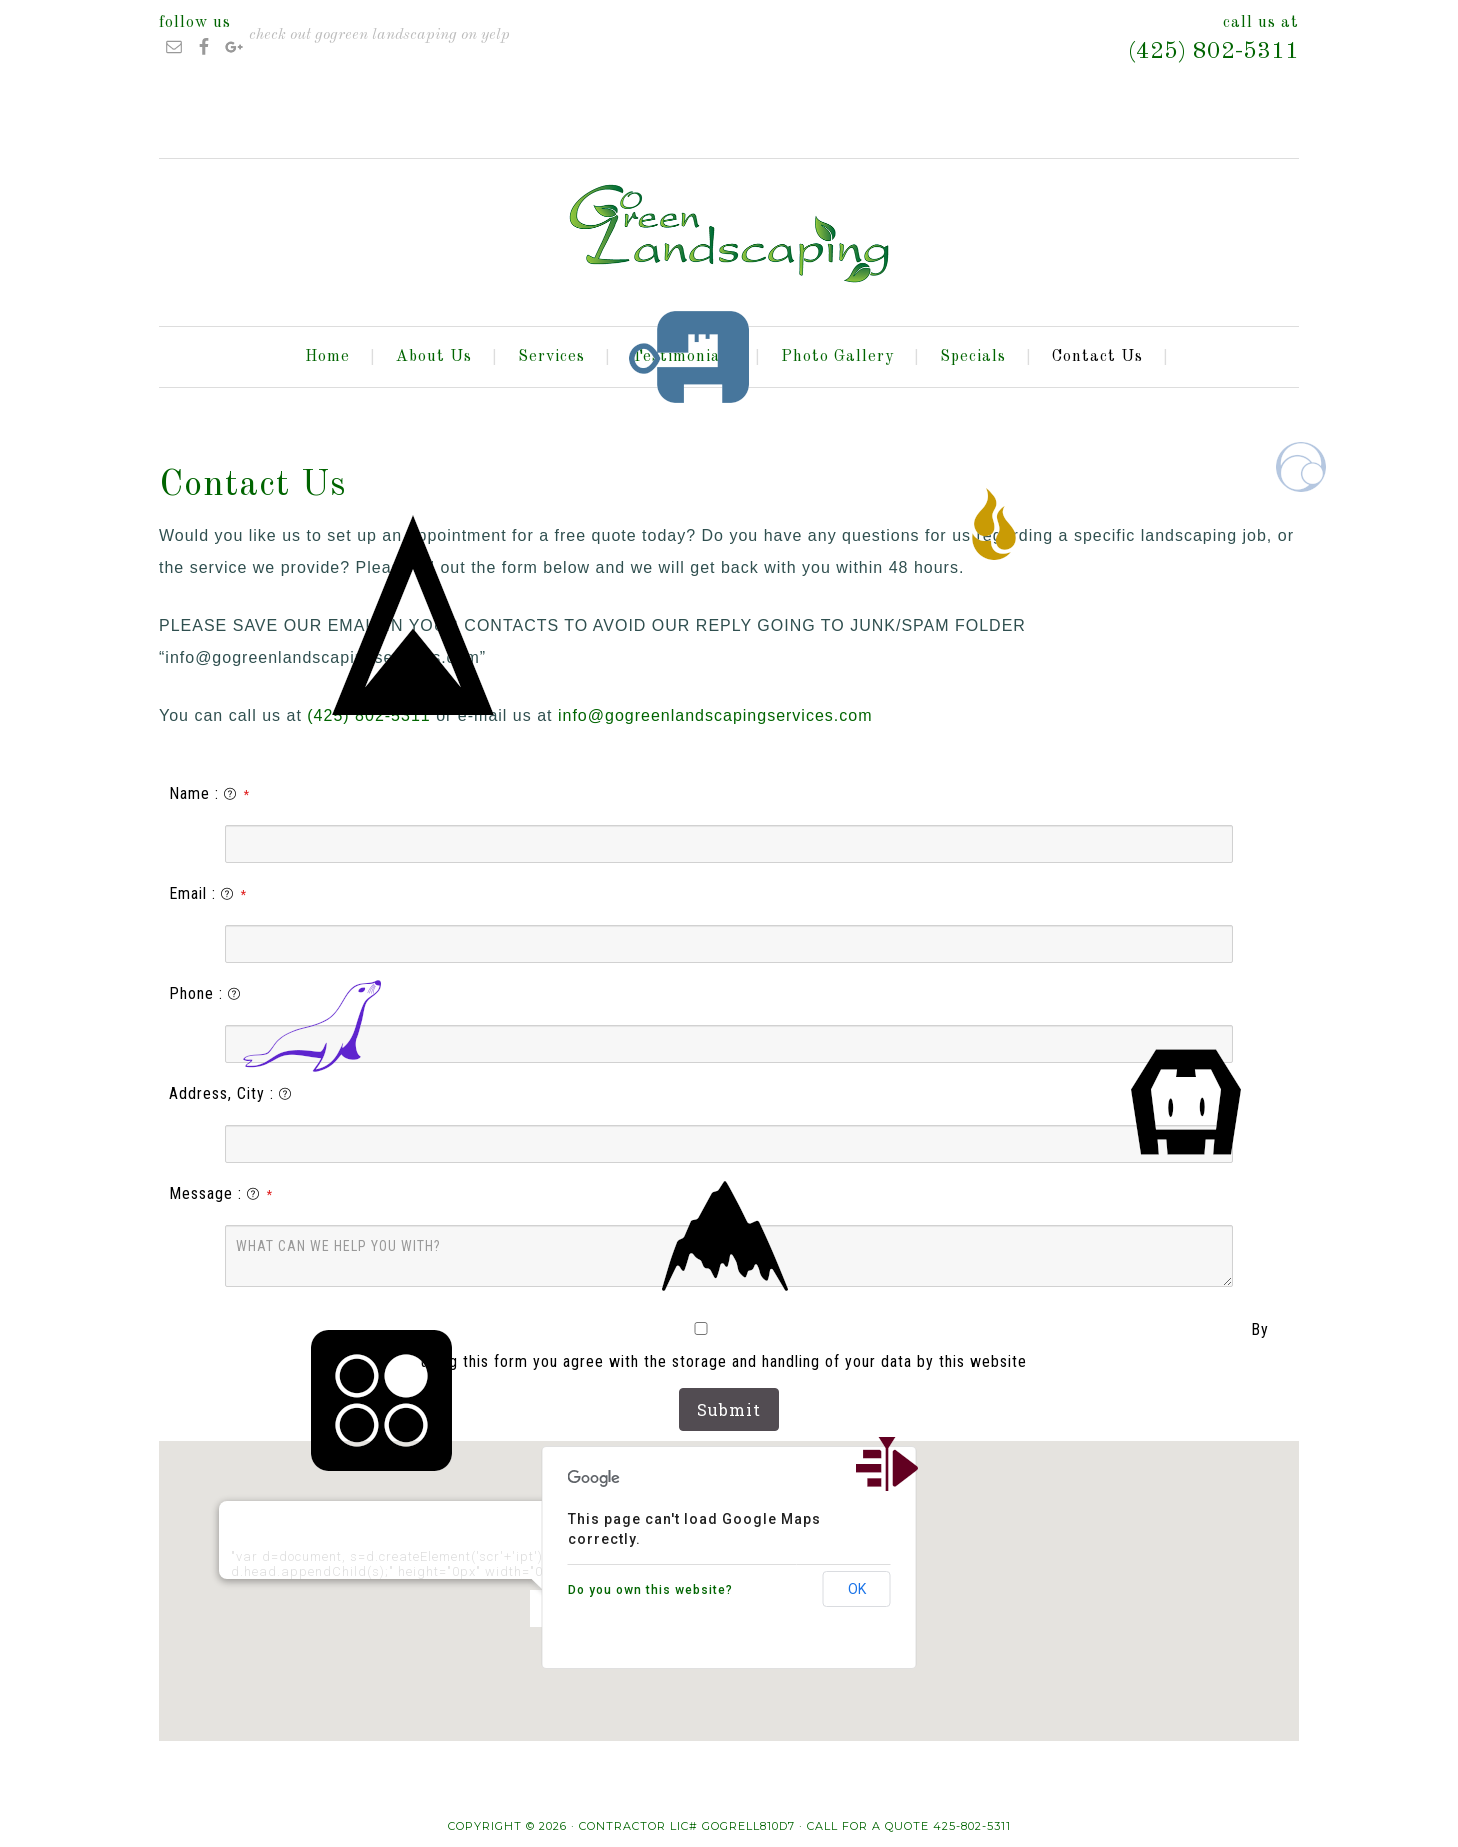 This screenshot has width=1458, height=1847. I want to click on mariadb foundation logo, so click(312, 1026).